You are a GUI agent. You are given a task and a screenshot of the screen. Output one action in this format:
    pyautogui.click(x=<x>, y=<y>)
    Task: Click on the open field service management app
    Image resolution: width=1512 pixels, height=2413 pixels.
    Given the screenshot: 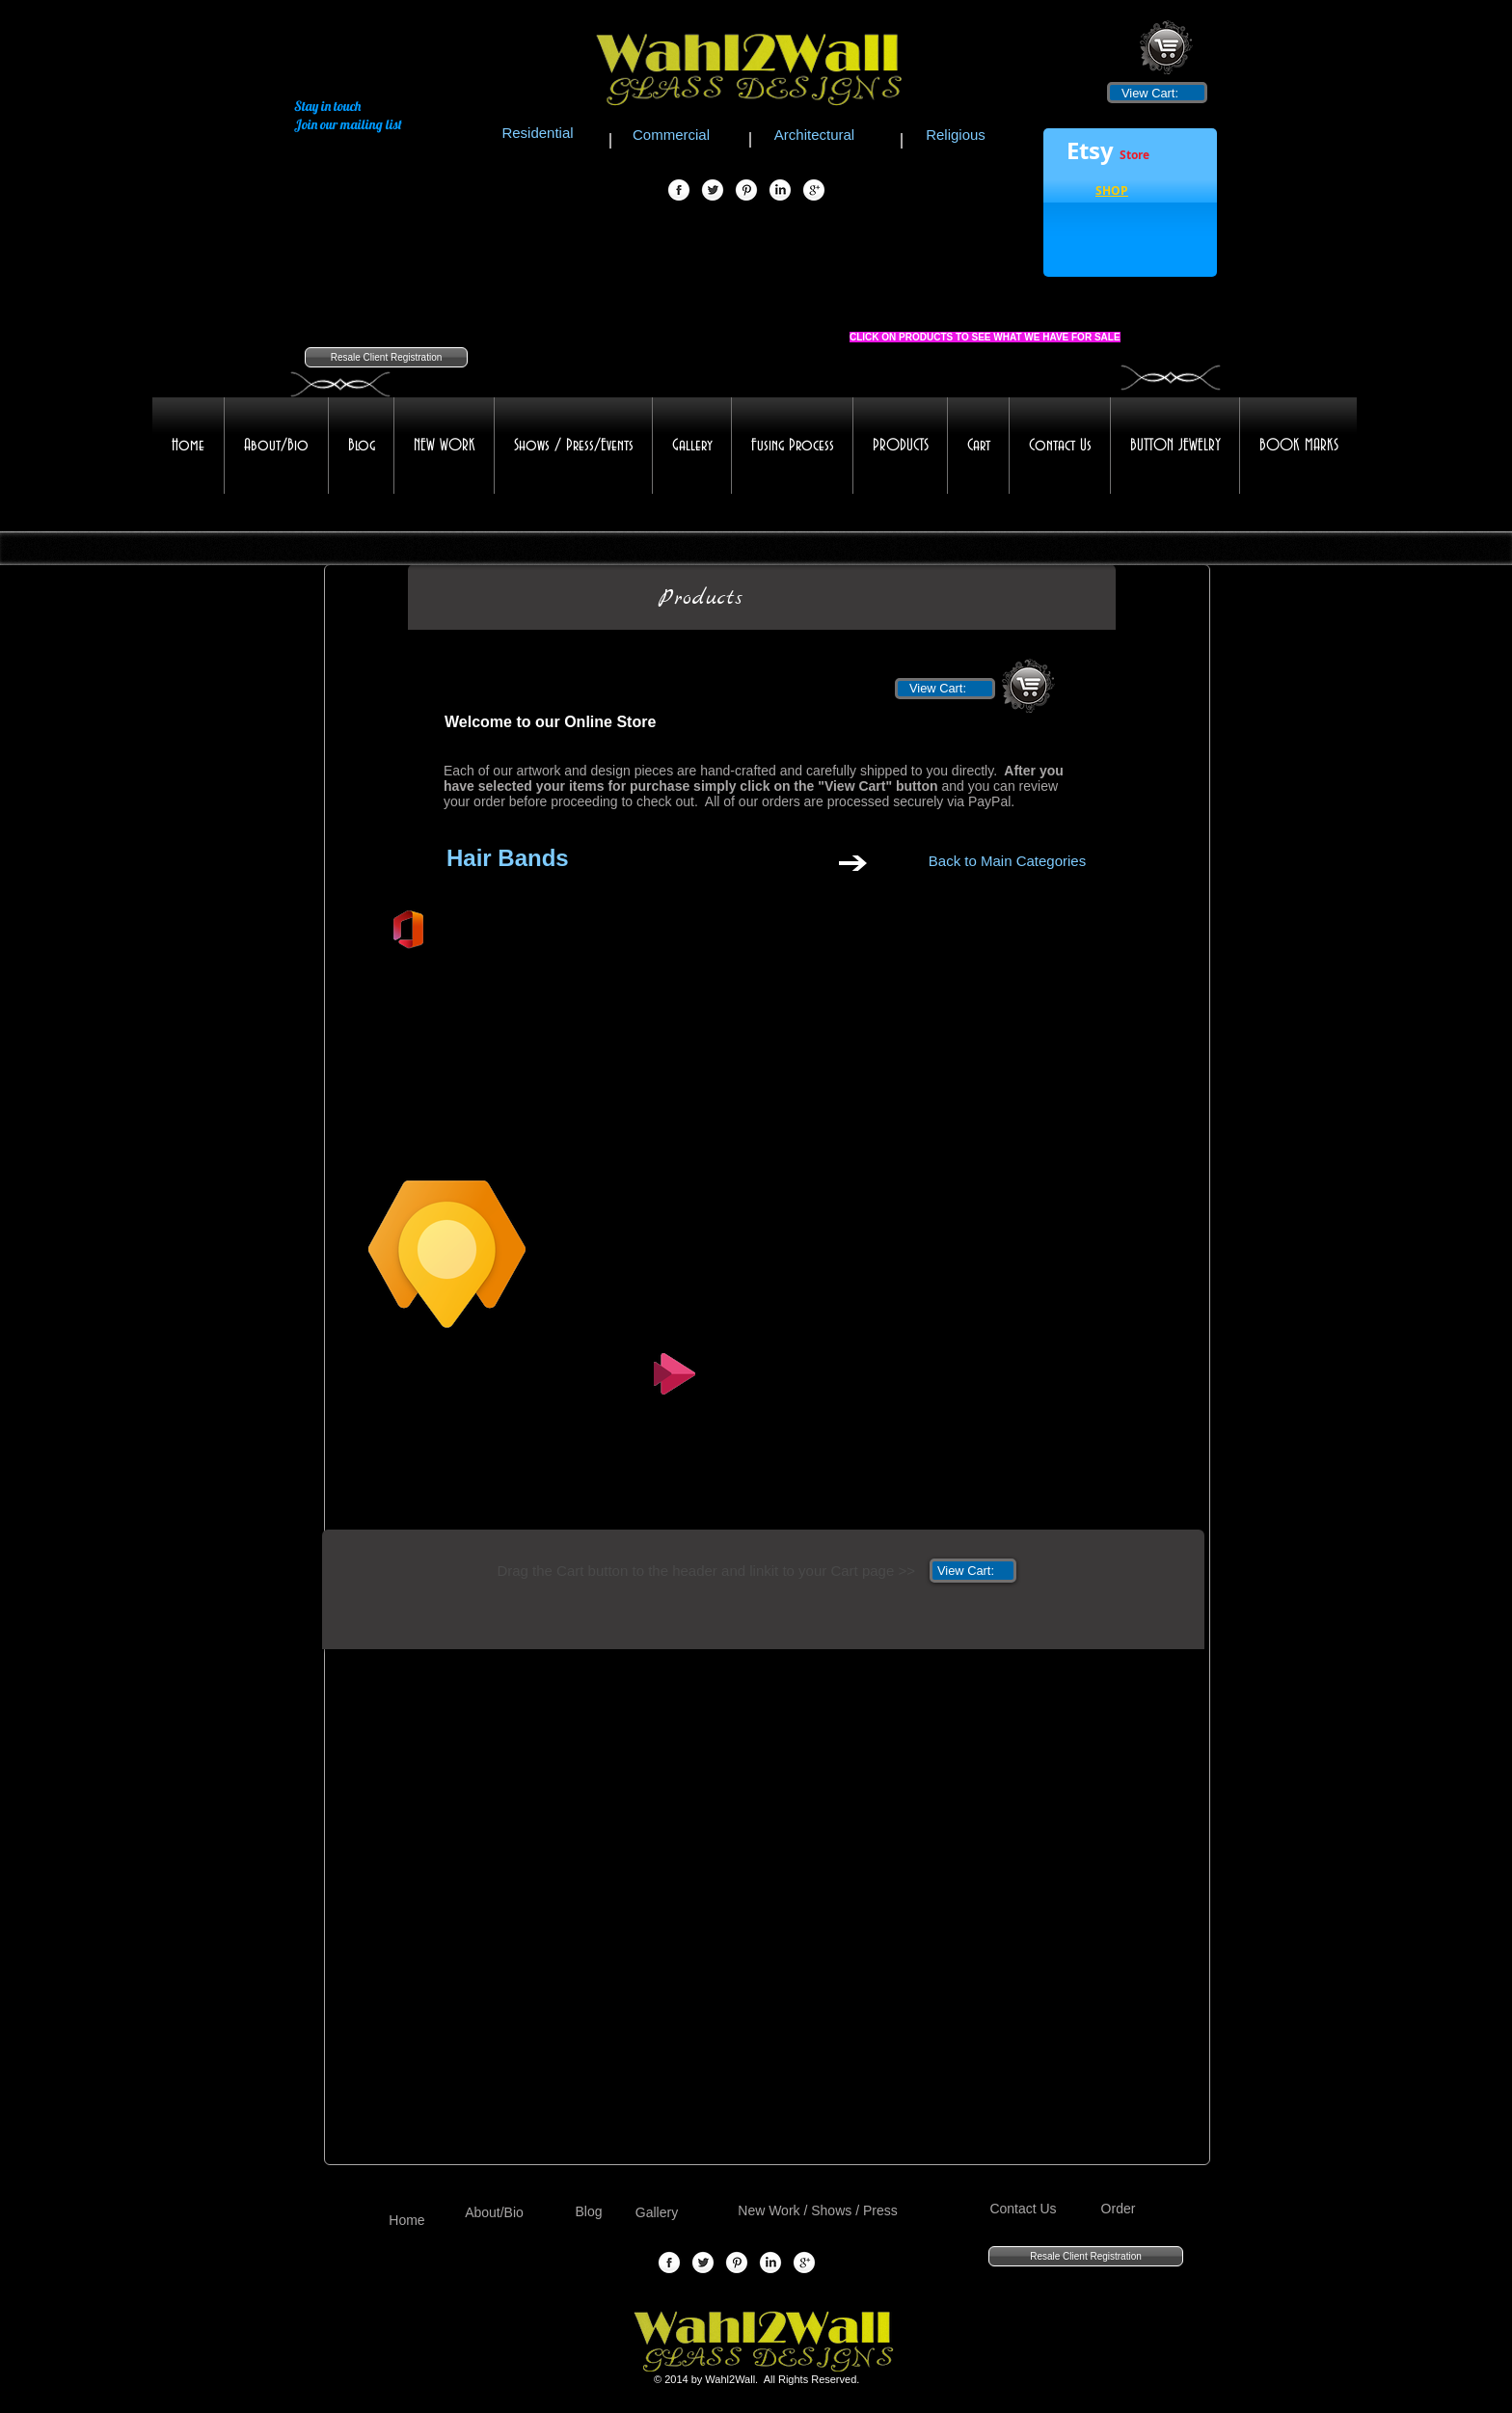 What is the action you would take?
    pyautogui.click(x=446, y=1249)
    